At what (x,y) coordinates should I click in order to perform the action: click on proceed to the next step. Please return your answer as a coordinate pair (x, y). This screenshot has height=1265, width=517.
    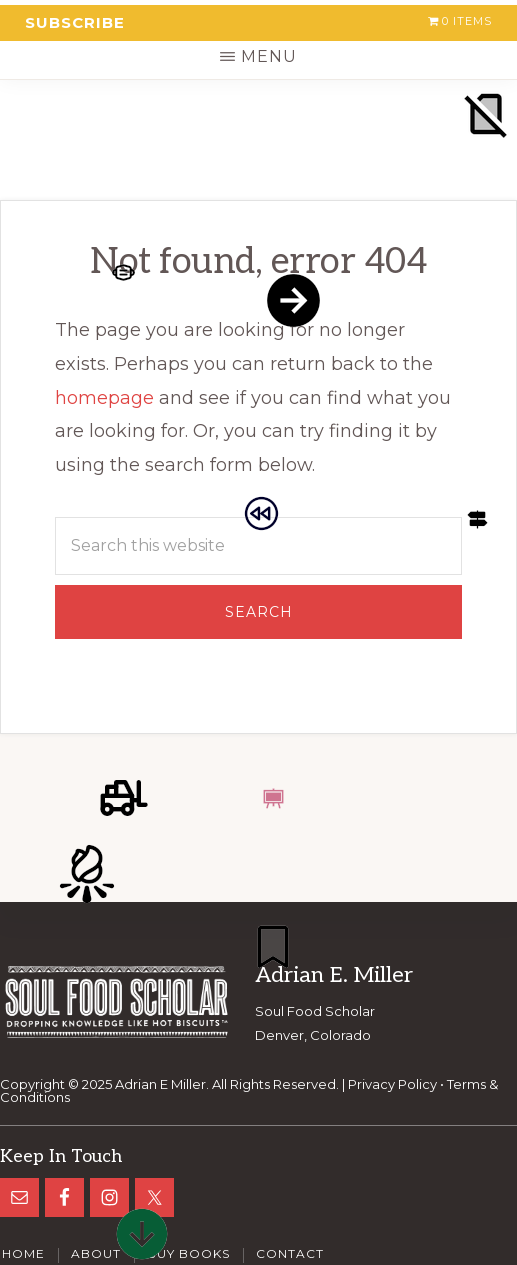
    Looking at the image, I should click on (293, 300).